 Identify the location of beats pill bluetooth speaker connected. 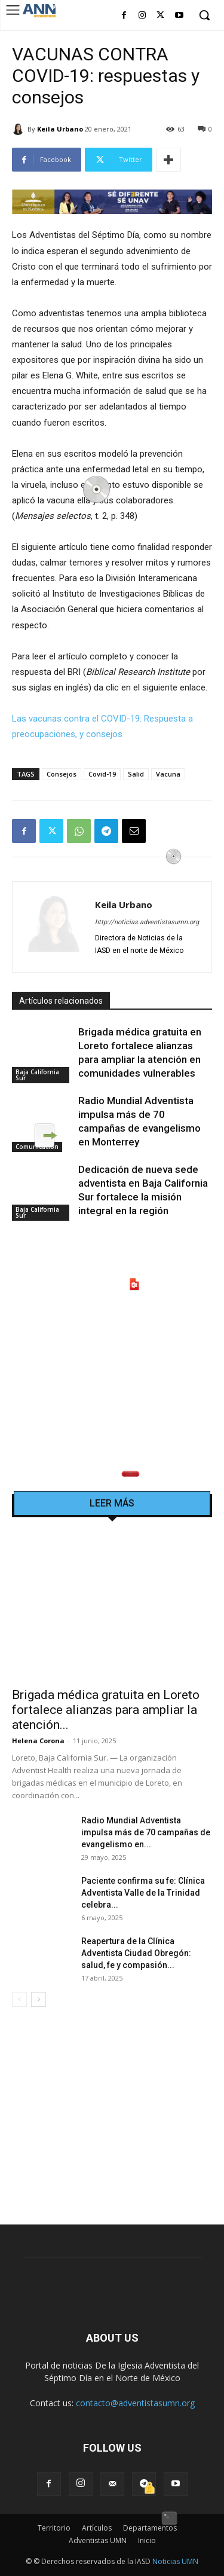
(130, 1474).